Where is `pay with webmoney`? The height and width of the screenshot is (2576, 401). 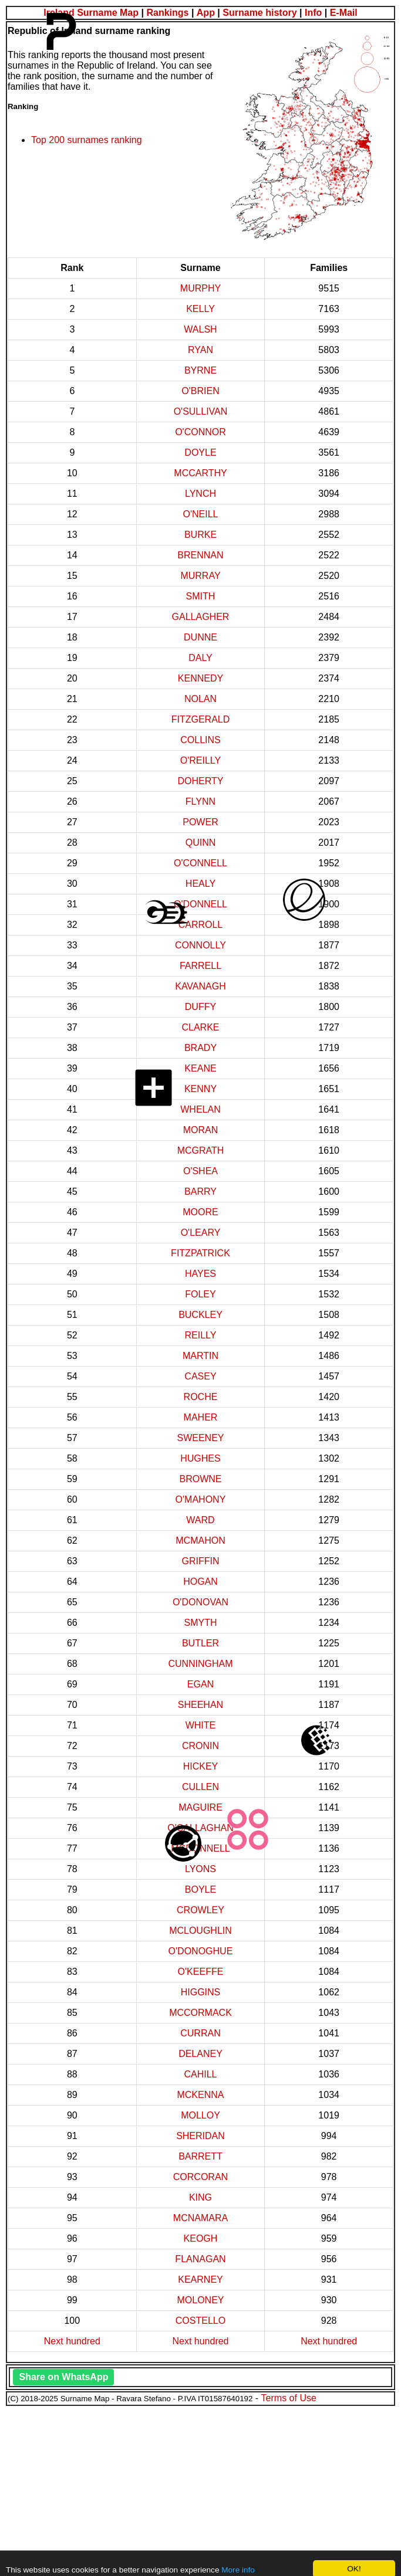 pay with webmoney is located at coordinates (316, 1740).